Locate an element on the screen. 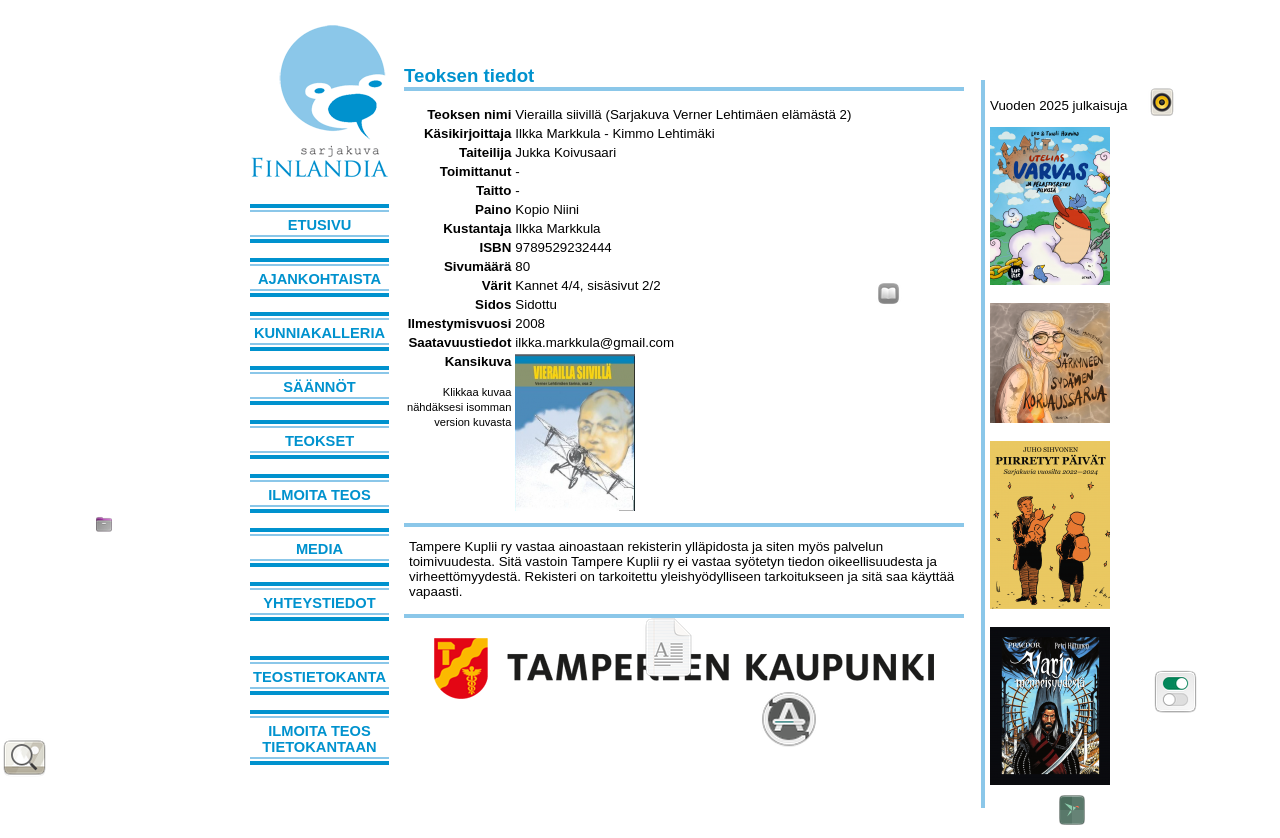  open desktop settings and preferences is located at coordinates (1175, 691).